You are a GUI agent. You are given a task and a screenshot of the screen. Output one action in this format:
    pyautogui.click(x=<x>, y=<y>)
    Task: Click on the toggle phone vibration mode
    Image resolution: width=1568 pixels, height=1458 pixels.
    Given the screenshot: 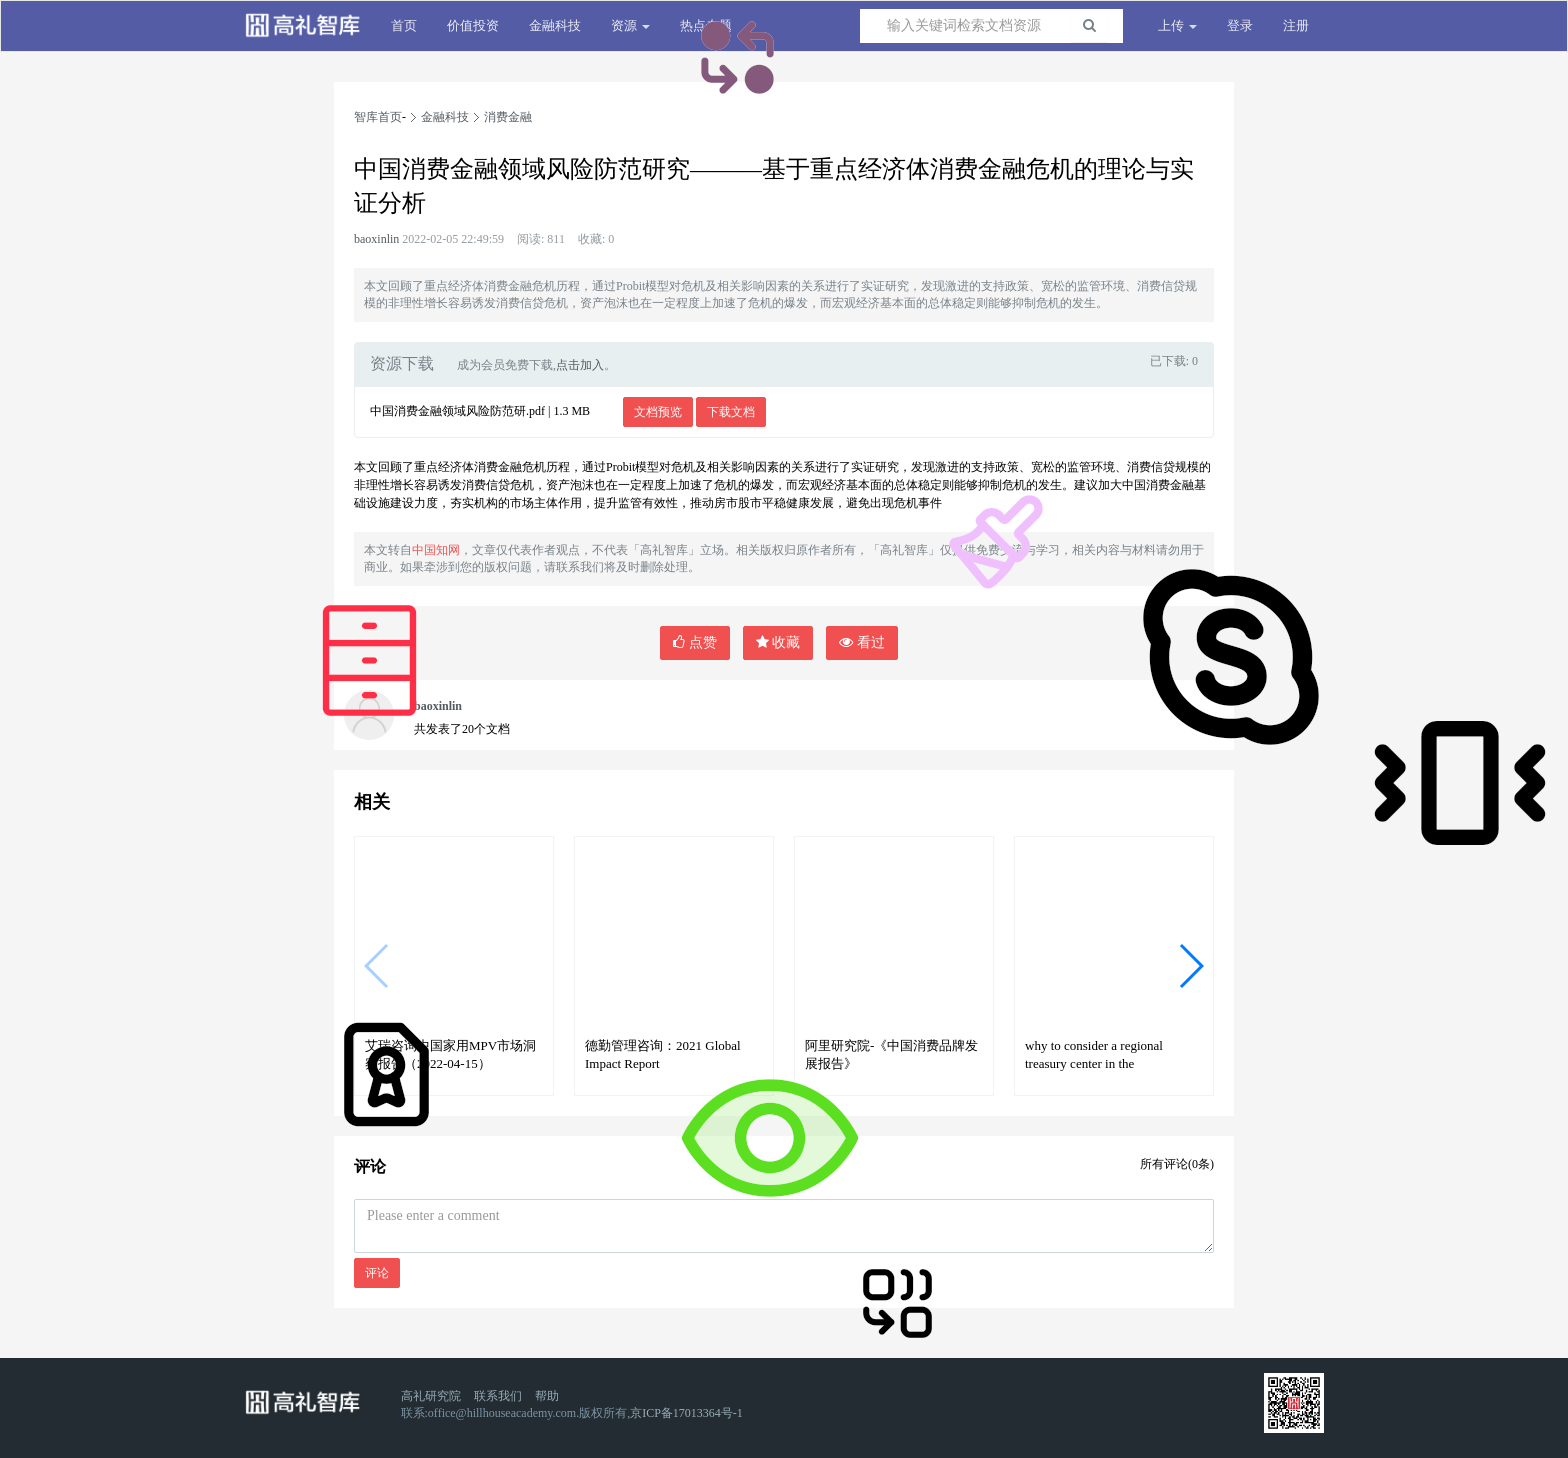 What is the action you would take?
    pyautogui.click(x=1460, y=783)
    